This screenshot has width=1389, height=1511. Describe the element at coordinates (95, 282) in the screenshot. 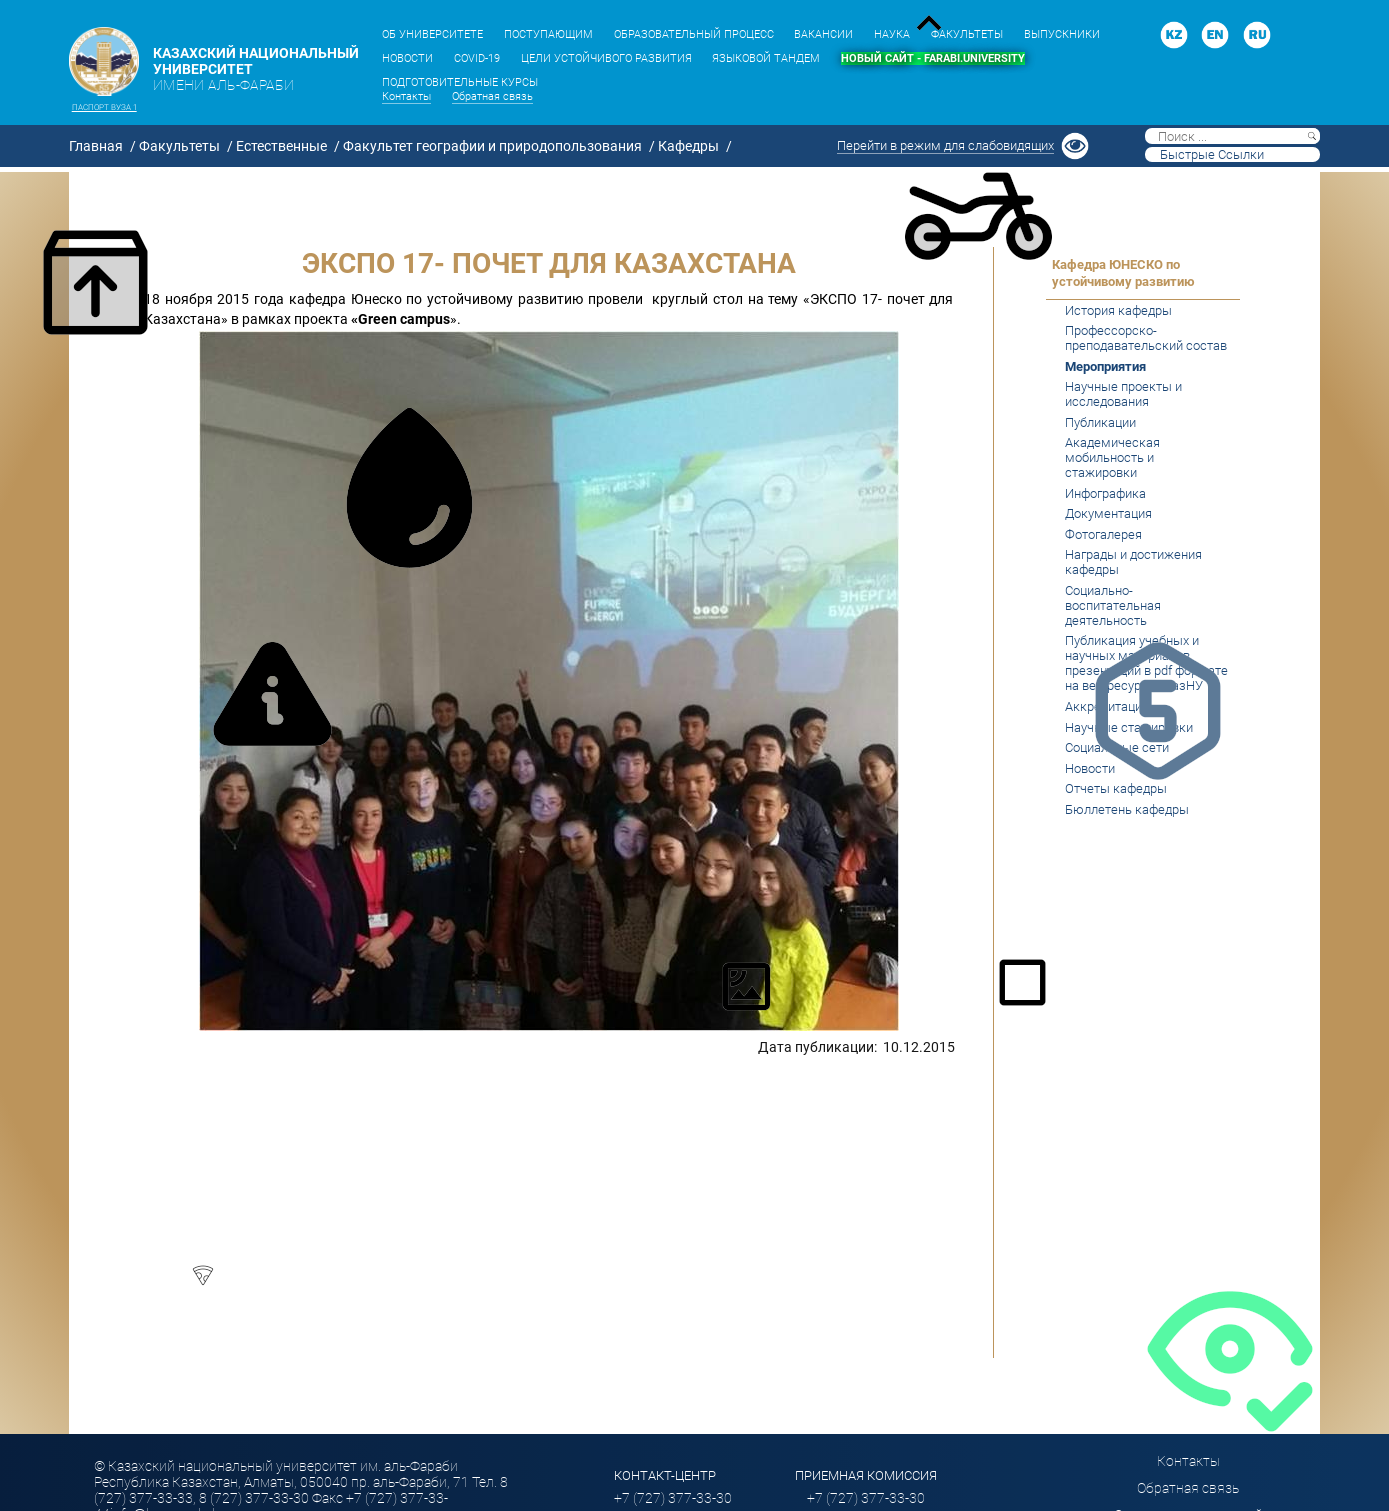

I see `upload or export a package` at that location.